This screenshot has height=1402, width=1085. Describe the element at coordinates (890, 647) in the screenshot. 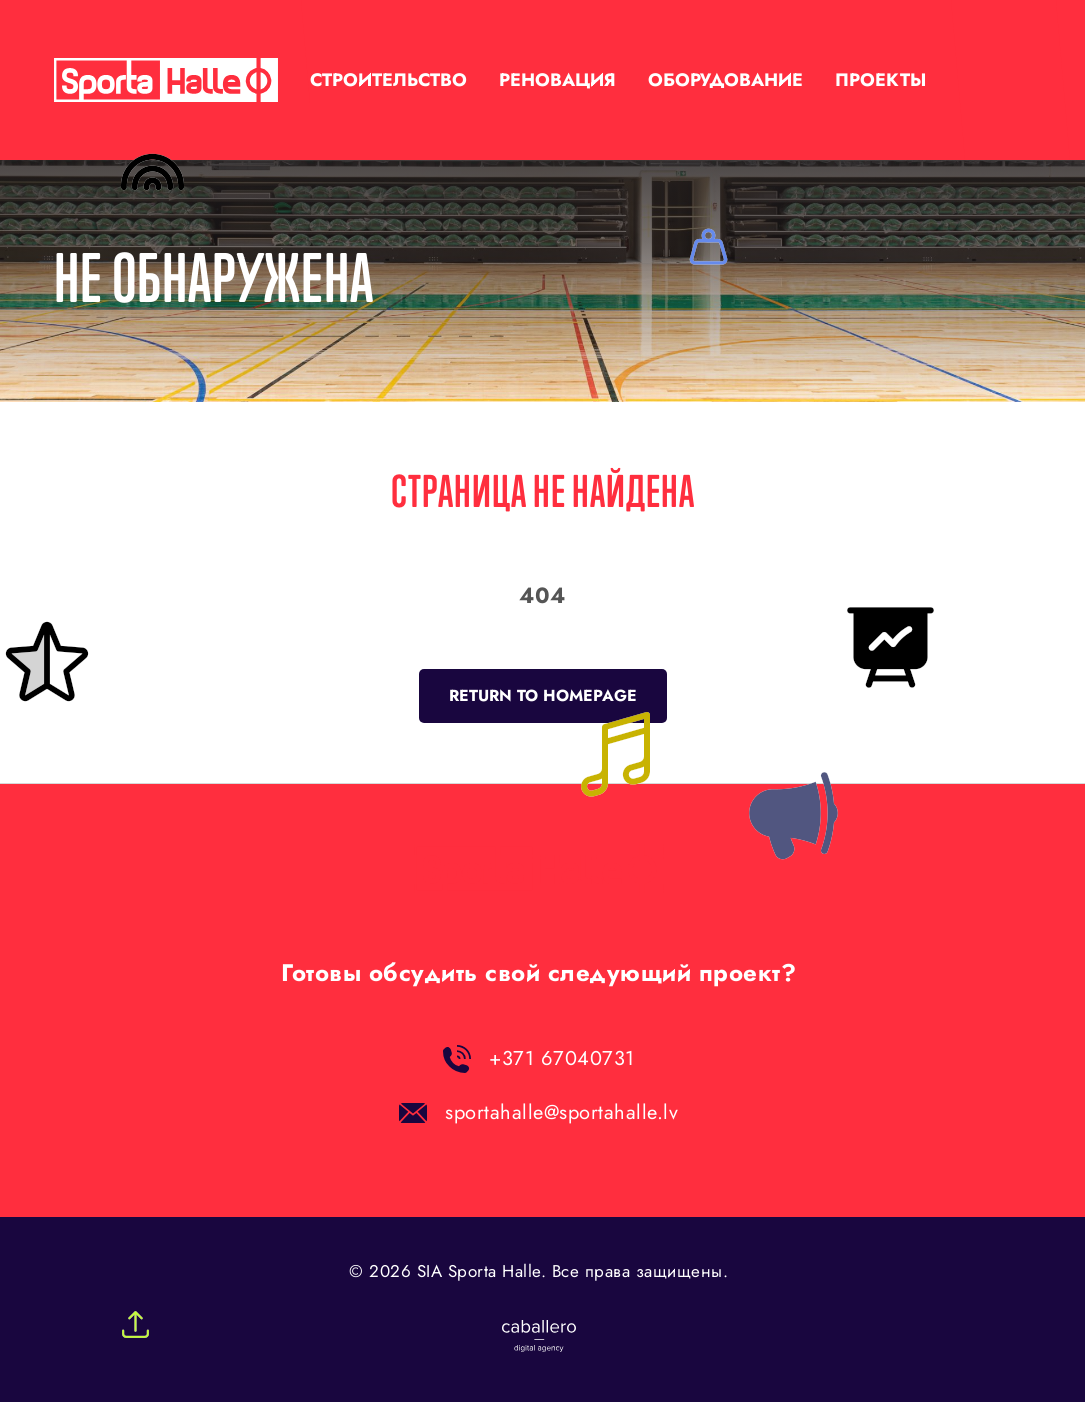

I see `view presentation or slideshow` at that location.